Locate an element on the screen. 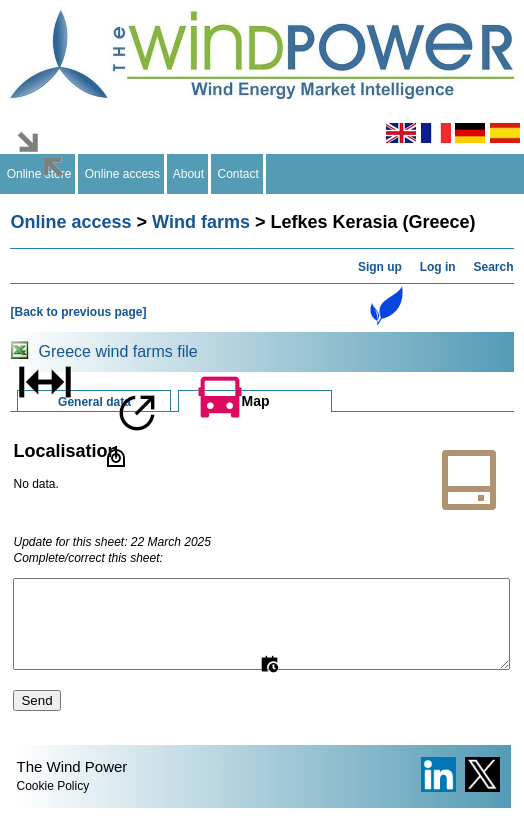 This screenshot has width=524, height=829. collapse or minimize an expanded view is located at coordinates (40, 154).